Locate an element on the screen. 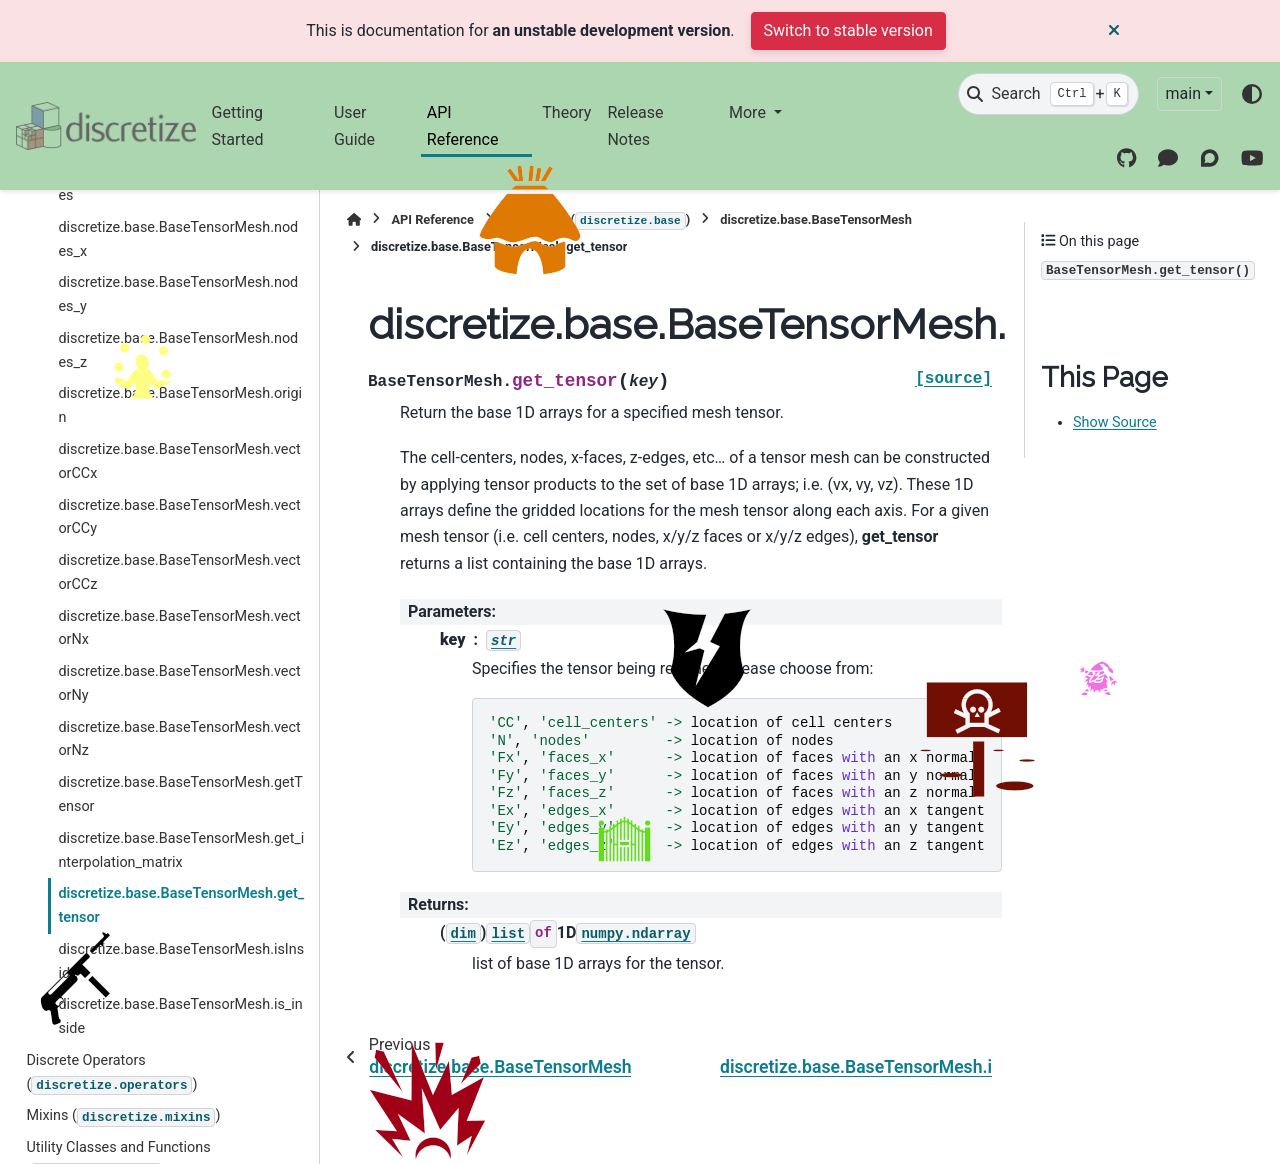  enemy character or hostile NPC indicator is located at coordinates (1098, 678).